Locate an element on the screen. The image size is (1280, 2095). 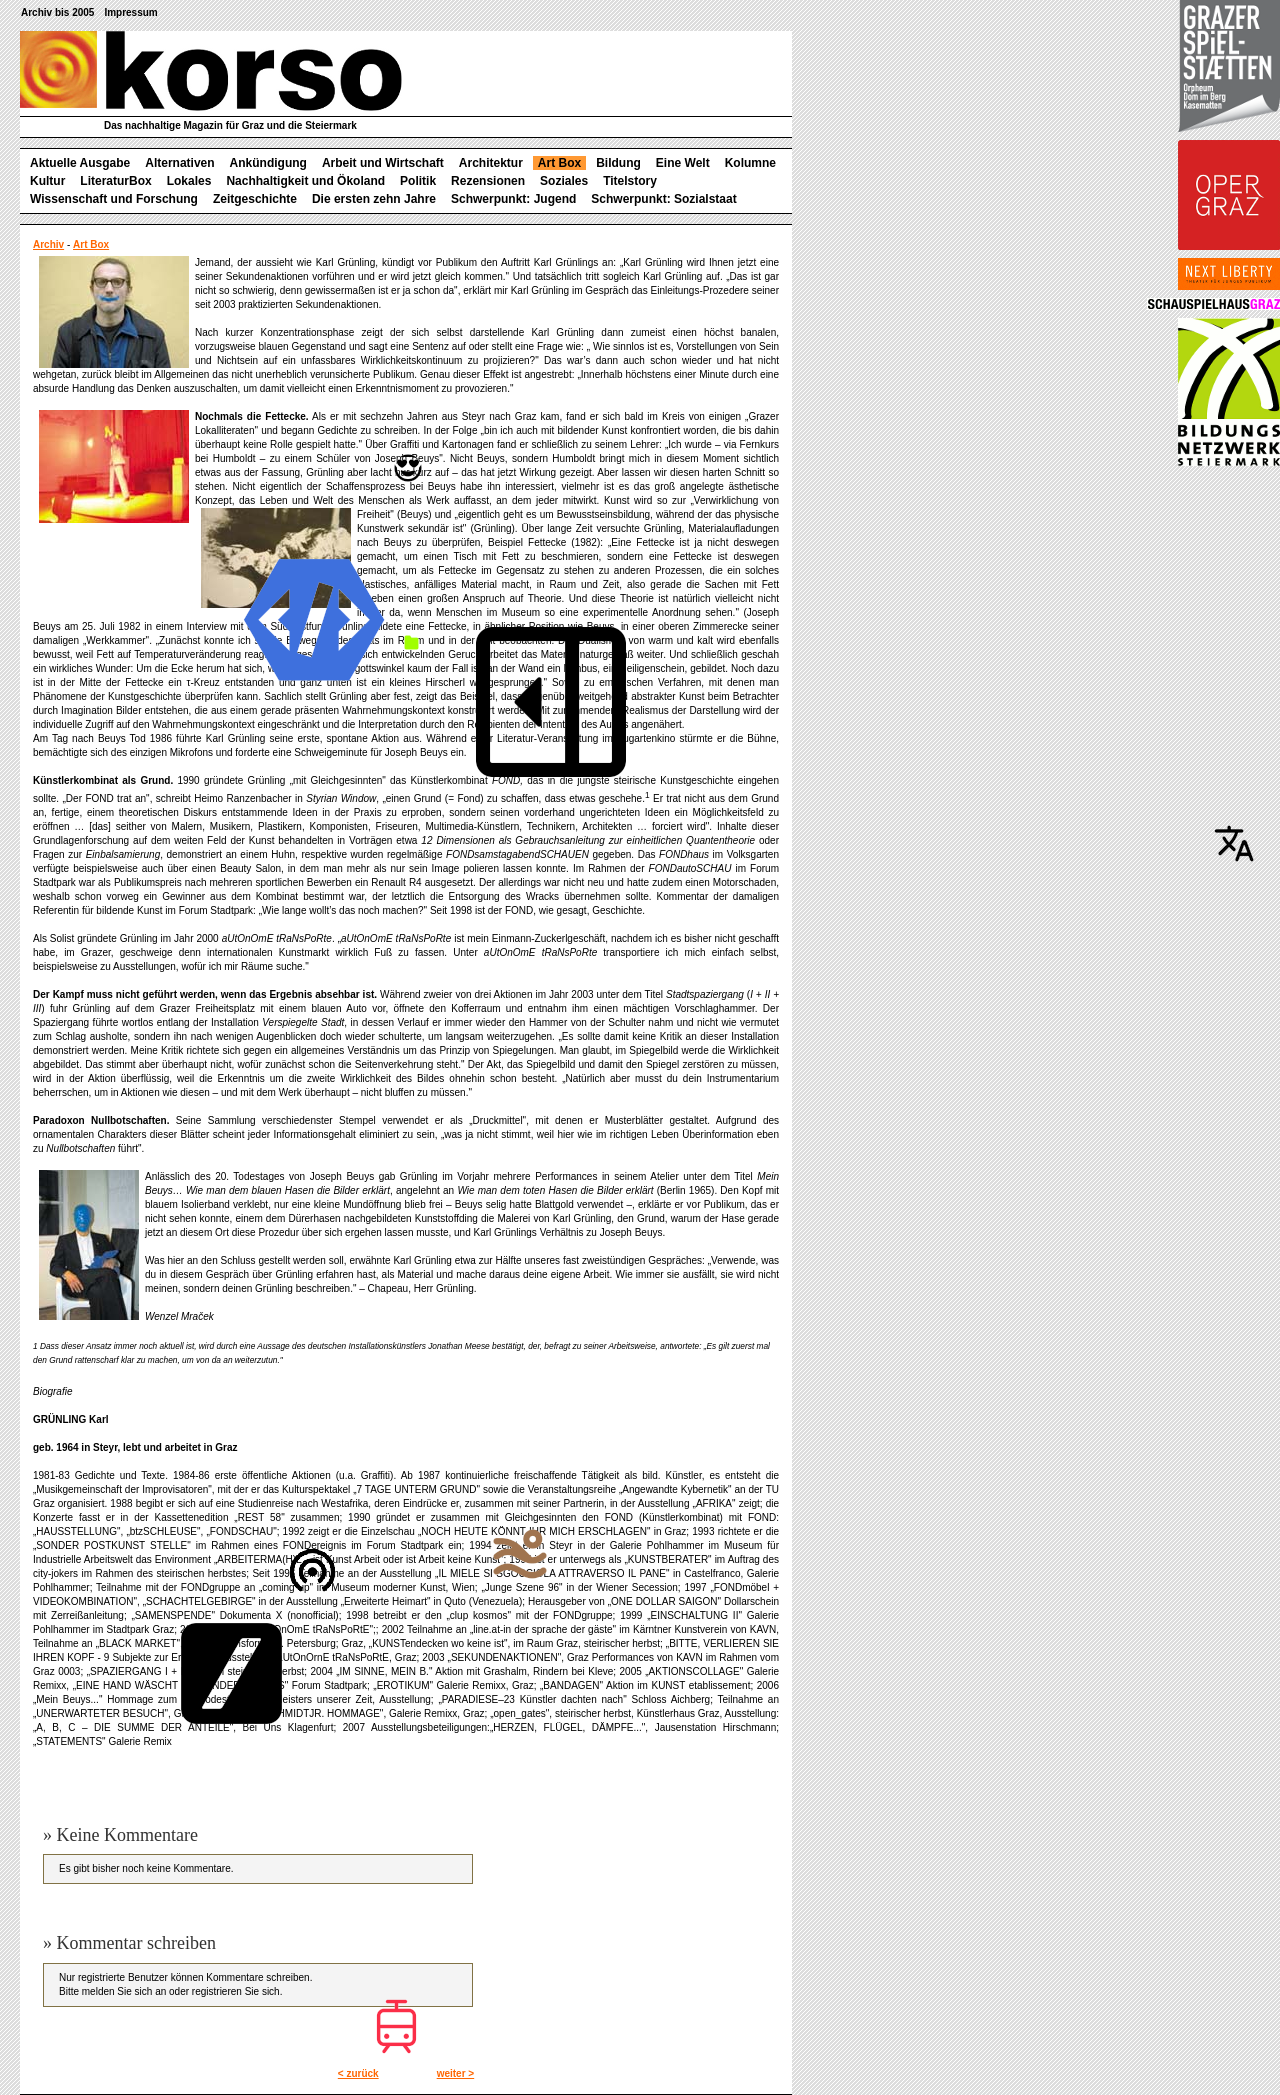
access slash commands is located at coordinates (231, 1673).